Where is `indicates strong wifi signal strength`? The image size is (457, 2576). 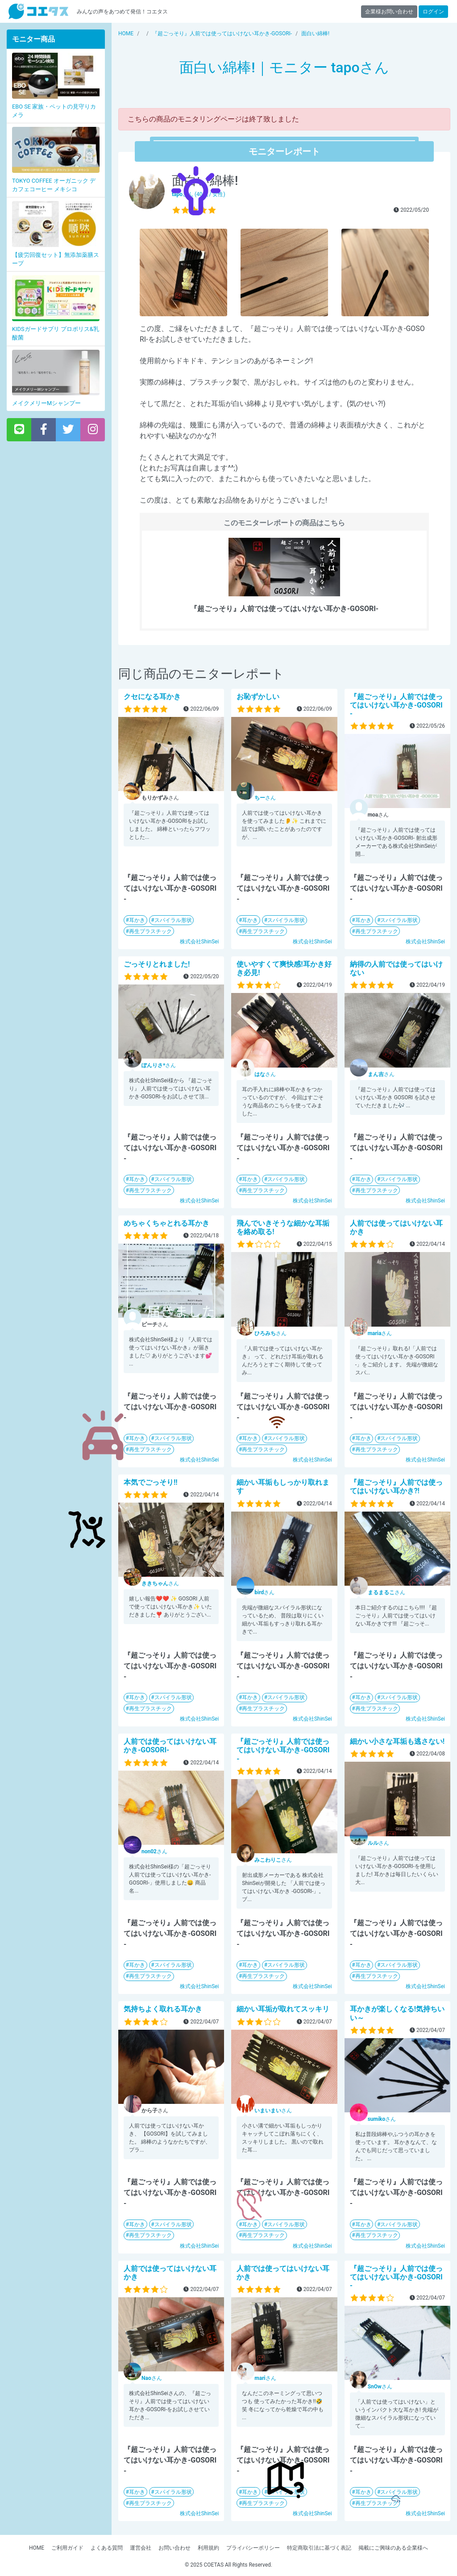
indicates strong wifi signal strength is located at coordinates (277, 1422).